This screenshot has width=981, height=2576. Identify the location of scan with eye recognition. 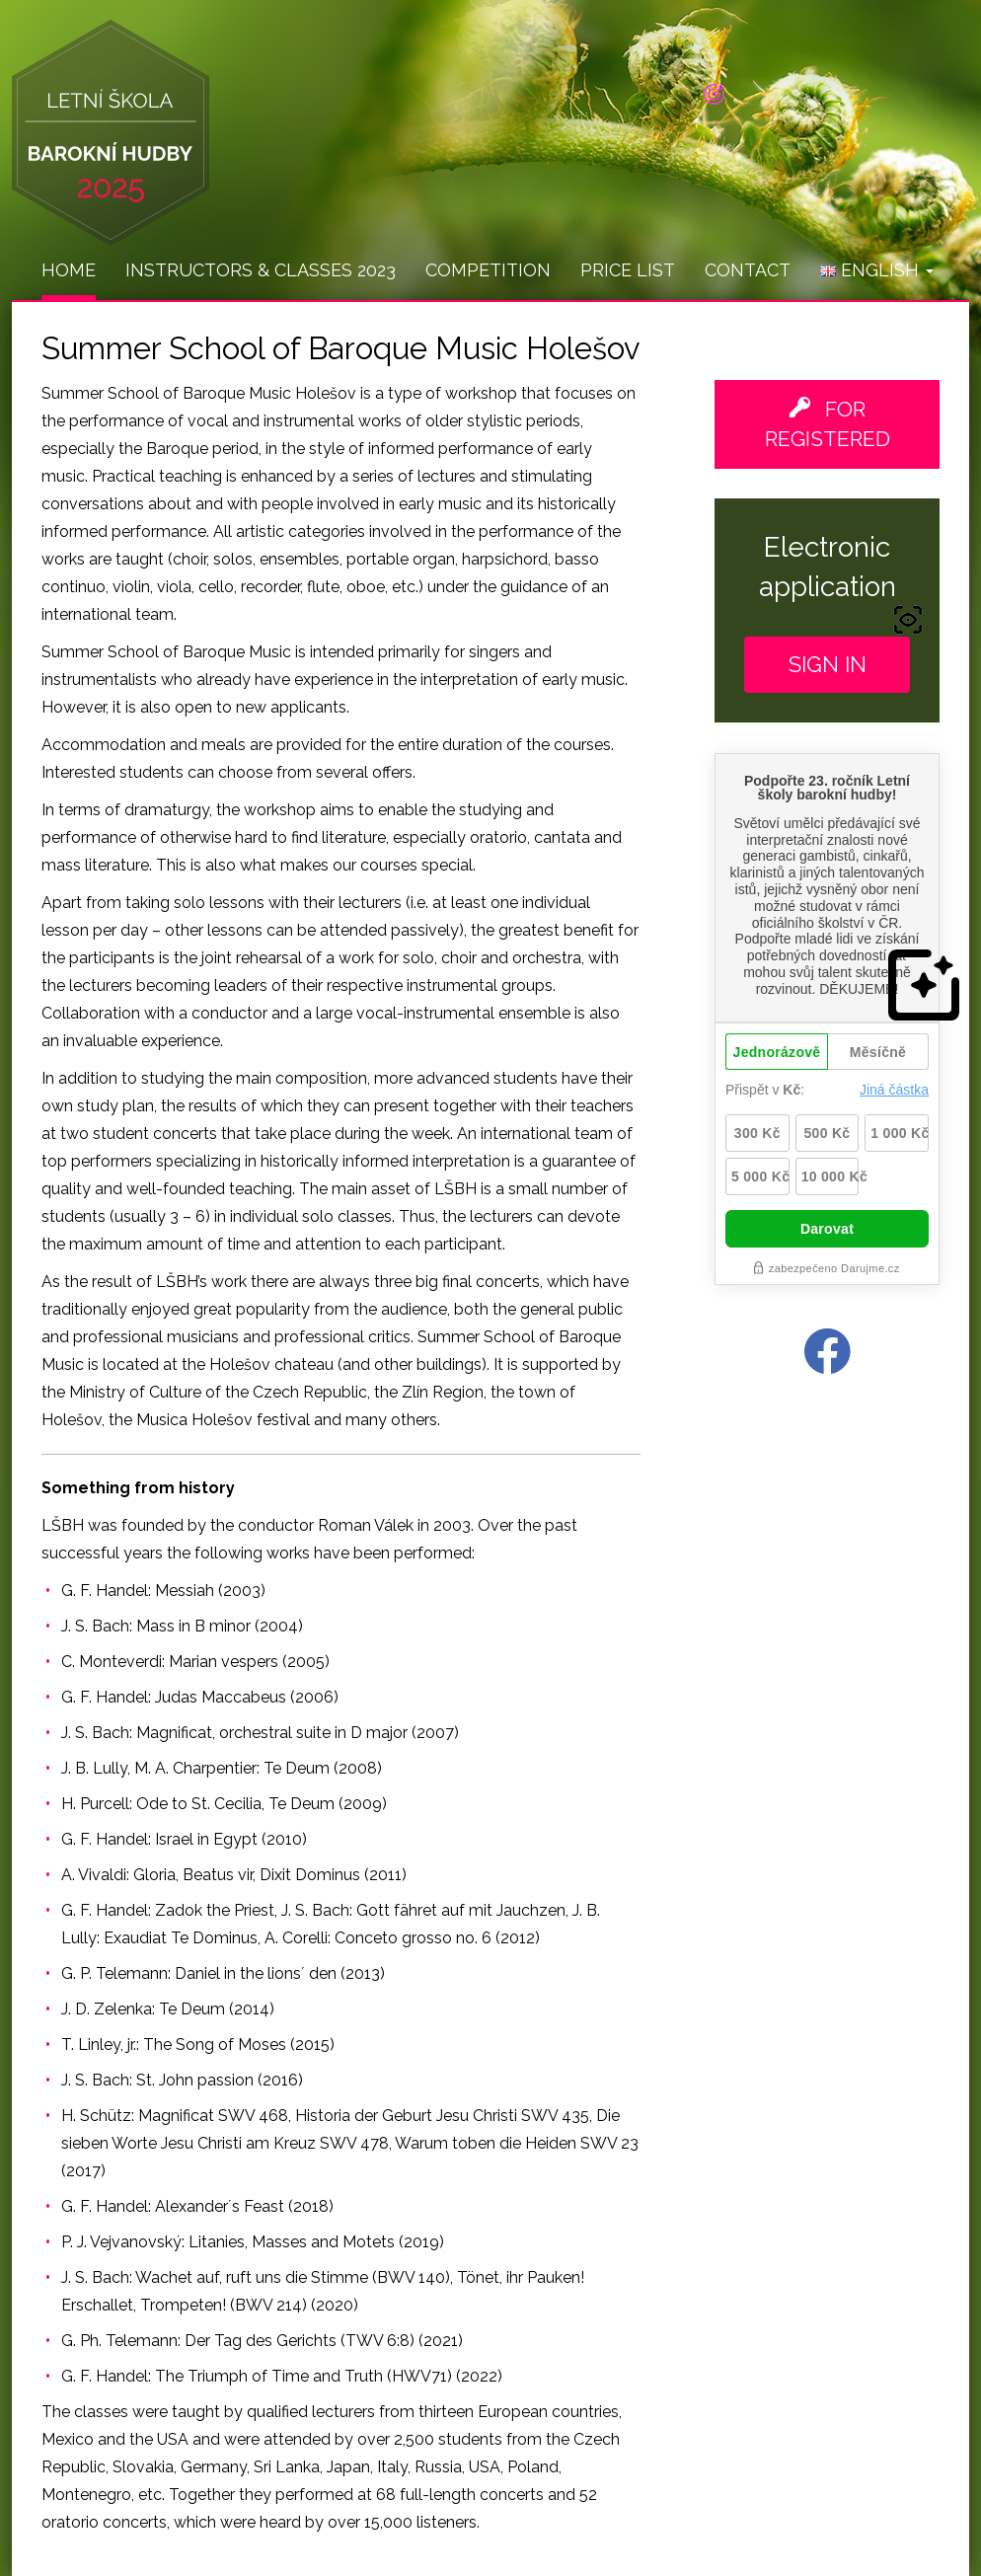
(908, 620).